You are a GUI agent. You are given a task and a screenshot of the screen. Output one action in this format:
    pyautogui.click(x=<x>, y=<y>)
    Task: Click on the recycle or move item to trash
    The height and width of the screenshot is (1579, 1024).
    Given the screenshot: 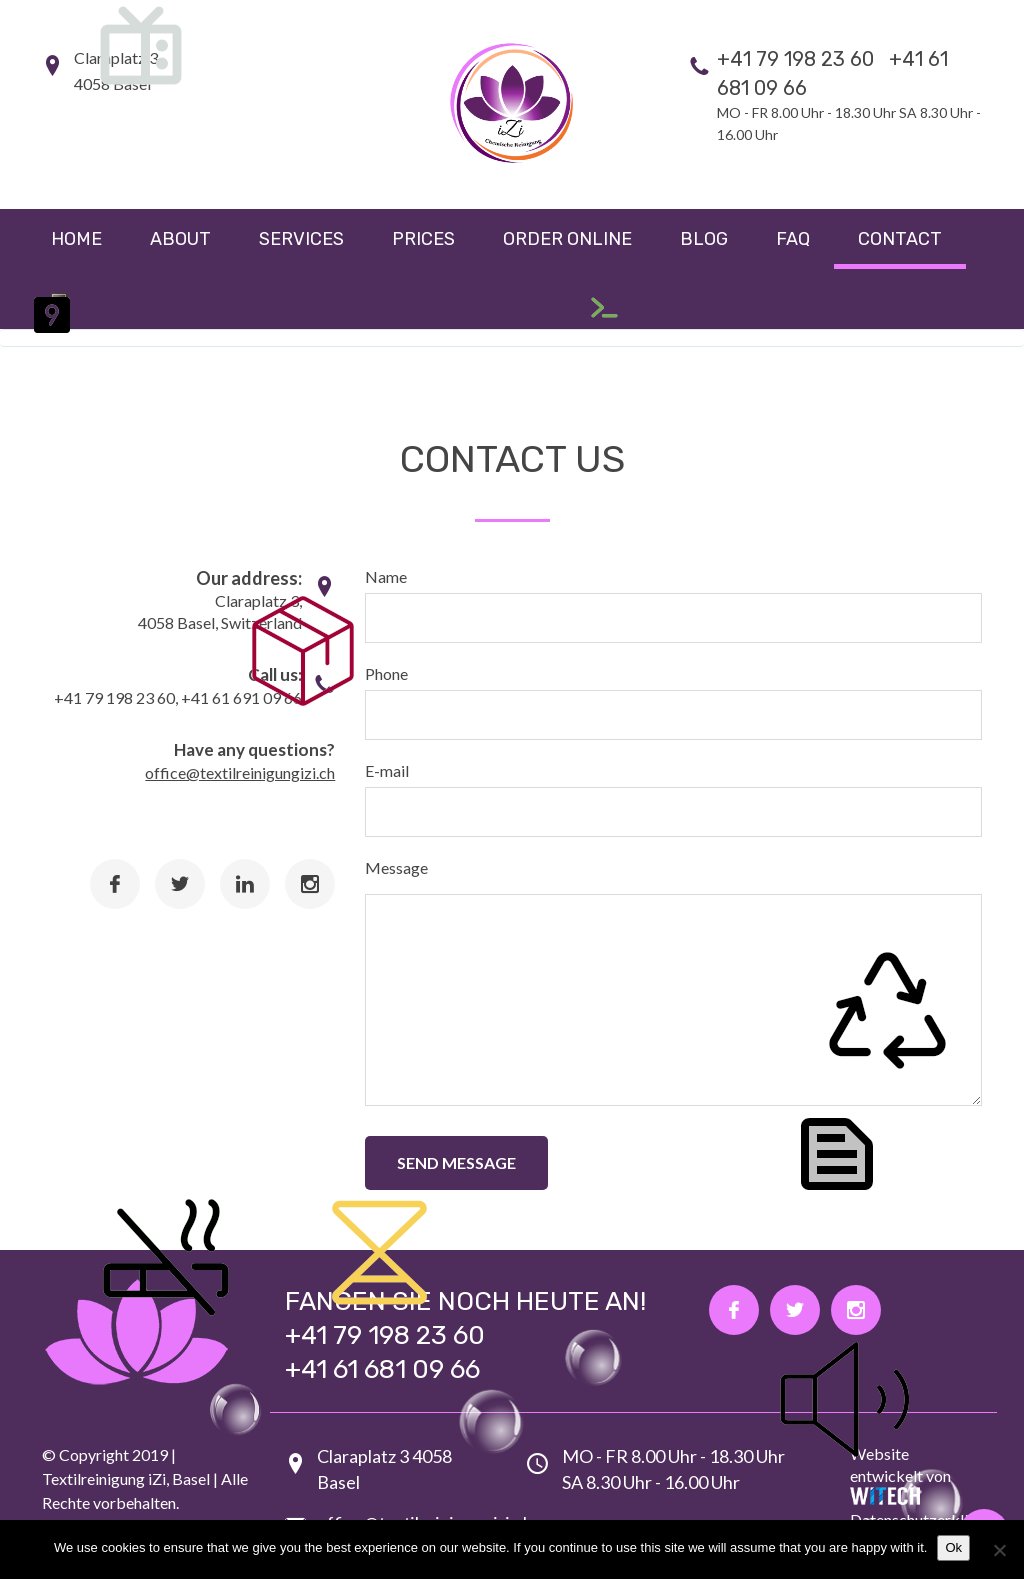 What is the action you would take?
    pyautogui.click(x=887, y=1010)
    